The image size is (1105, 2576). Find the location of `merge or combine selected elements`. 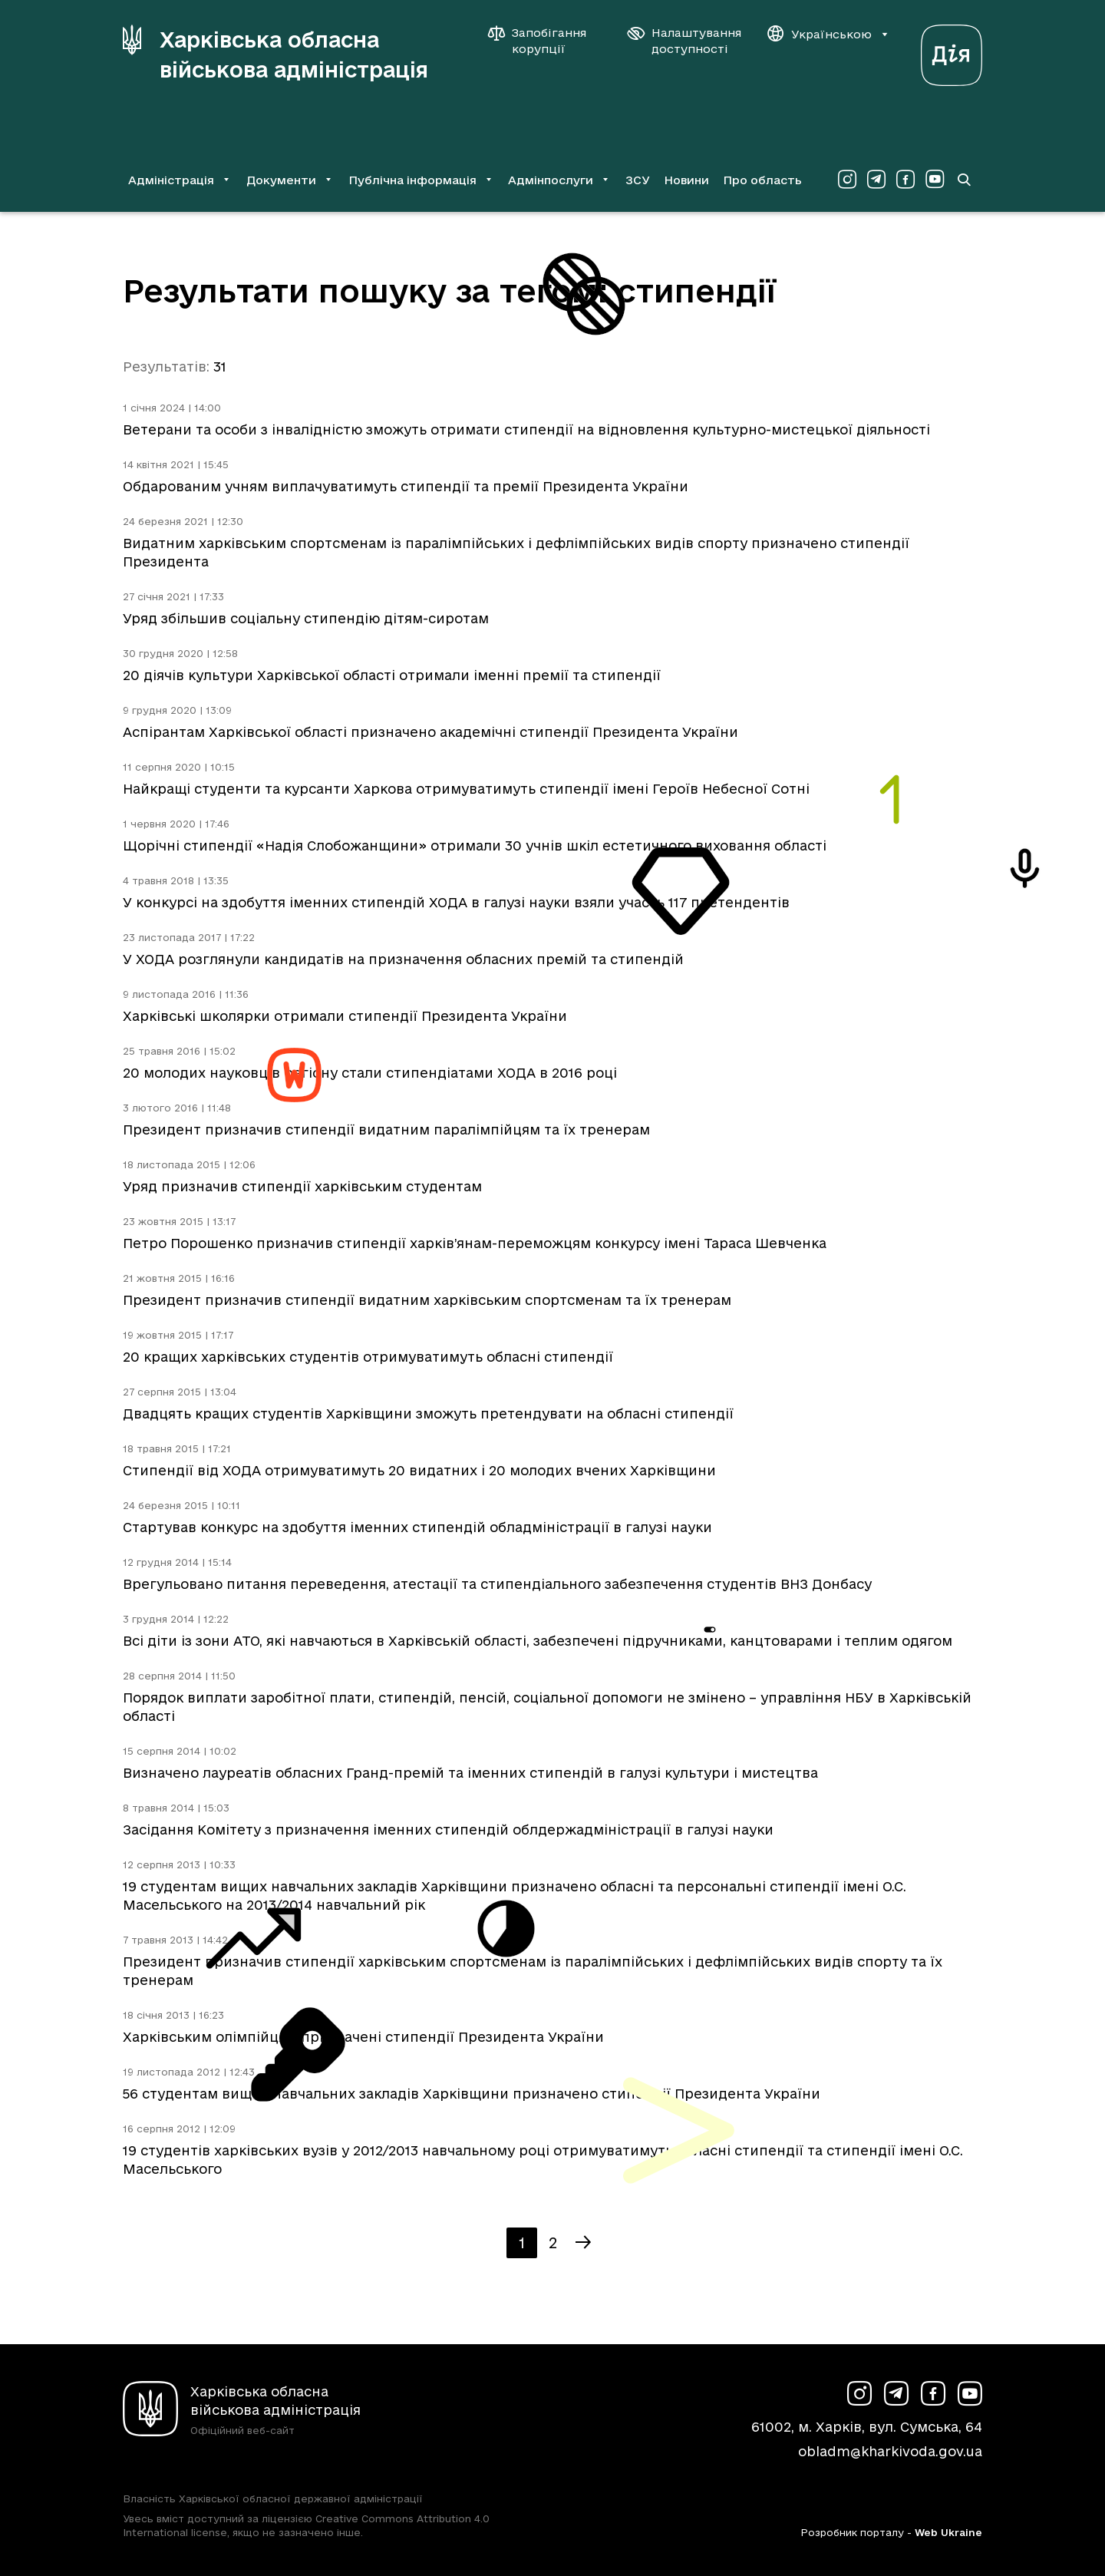

merge or combine selected elements is located at coordinates (584, 294).